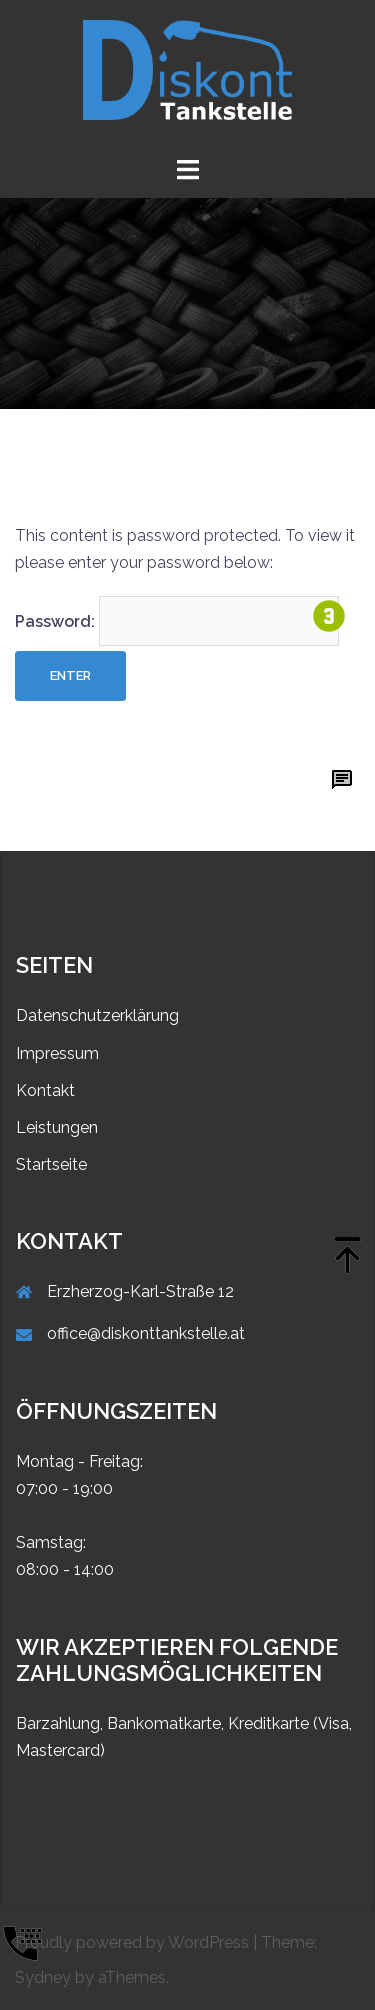 The image size is (375, 2010). I want to click on access TTY/TDD accessibility calling features, so click(22, 1943).